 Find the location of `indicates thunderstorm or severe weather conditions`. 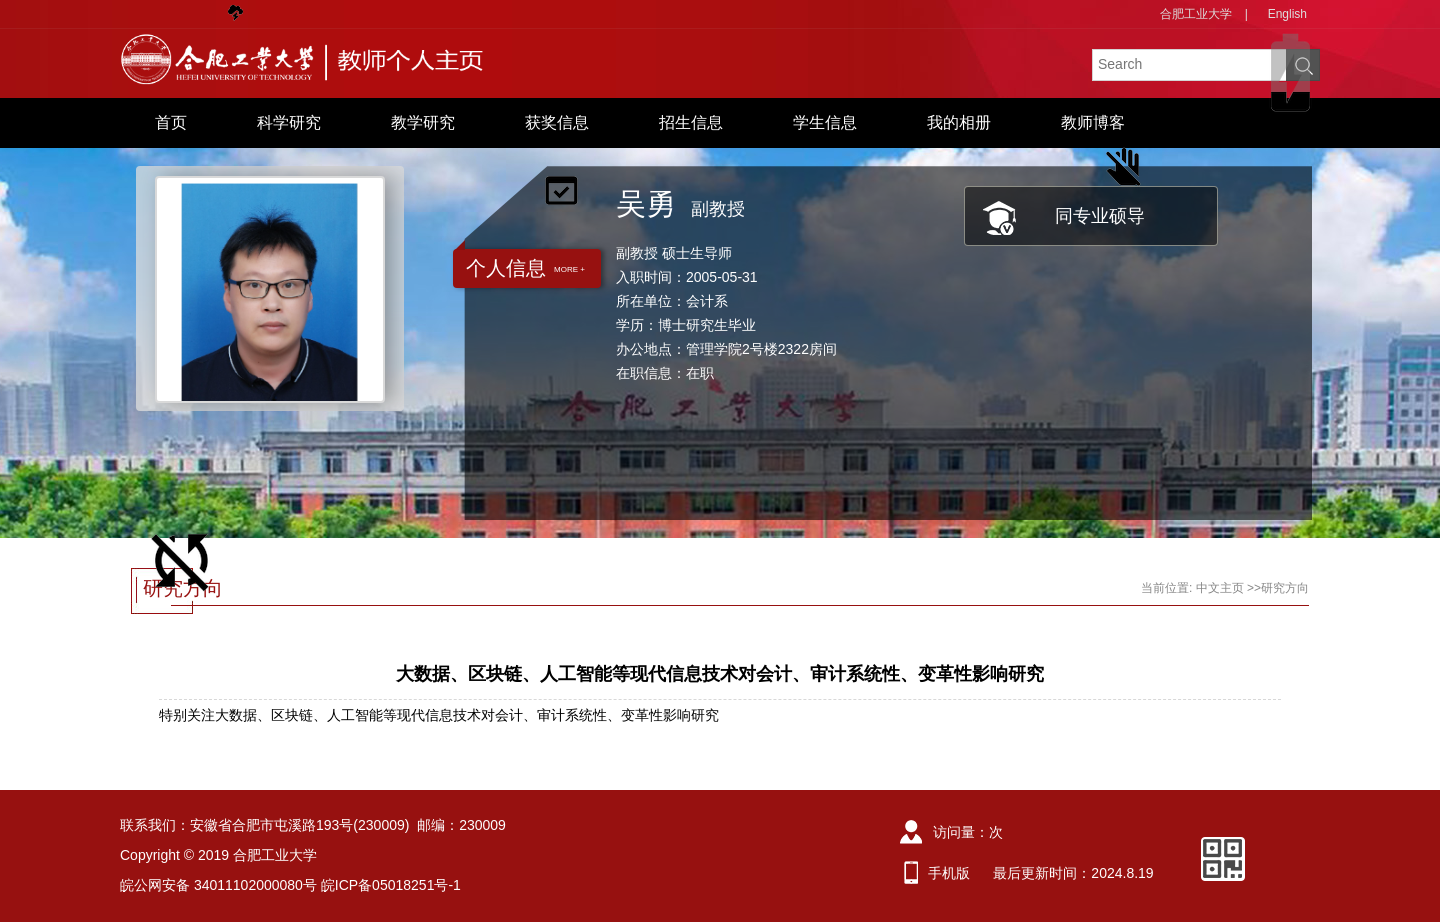

indicates thunderstorm or severe weather conditions is located at coordinates (235, 12).